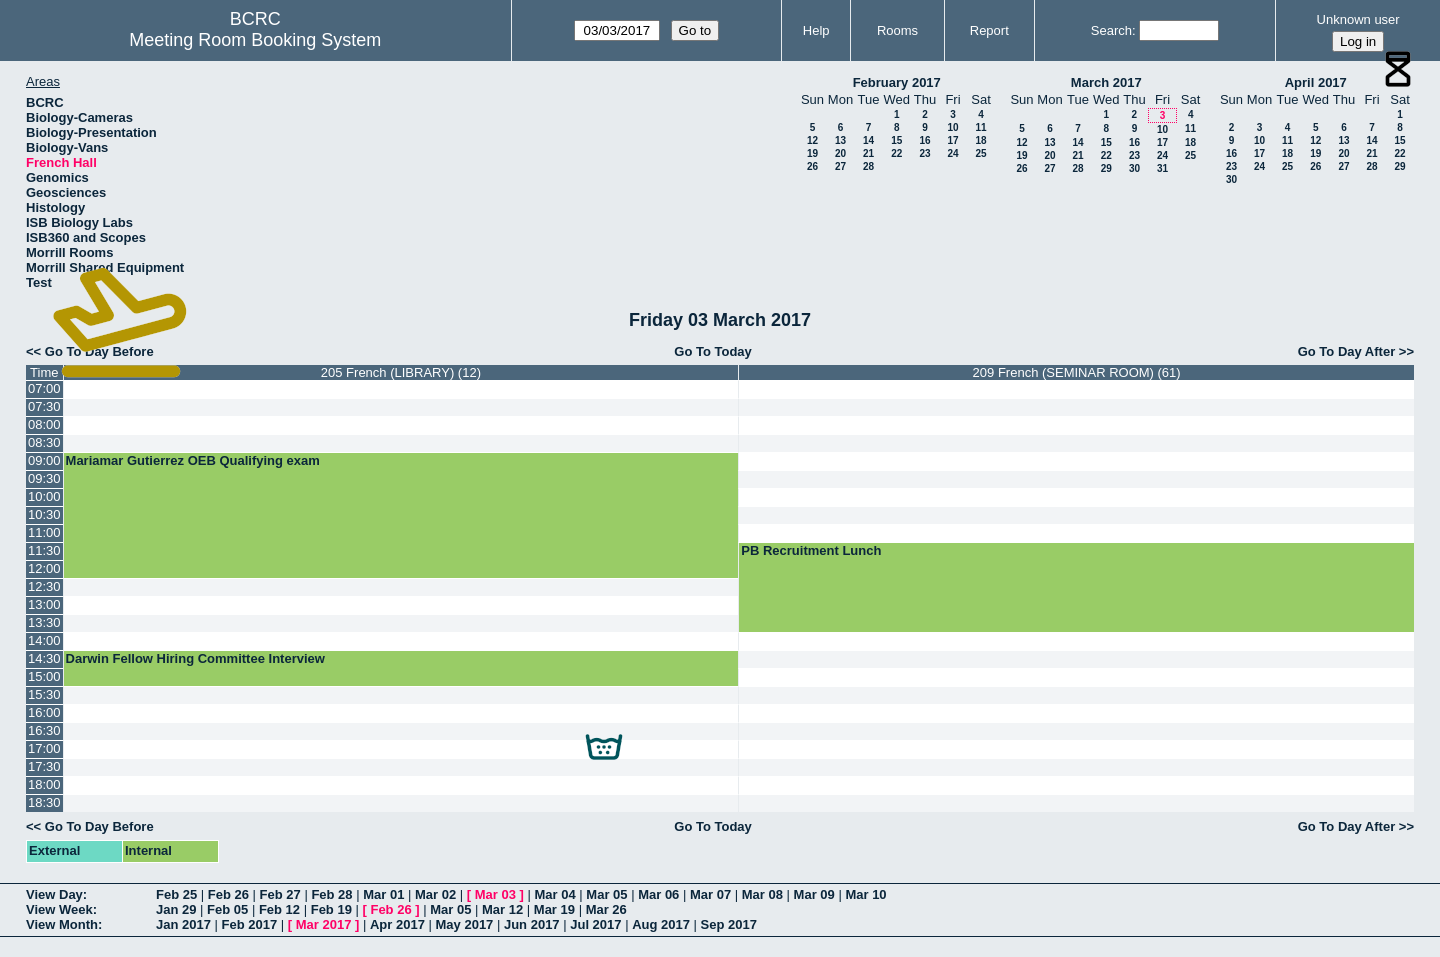 This screenshot has width=1440, height=957. What do you see at coordinates (604, 747) in the screenshot?
I see `wash at high temperature setting (5 dots)` at bounding box center [604, 747].